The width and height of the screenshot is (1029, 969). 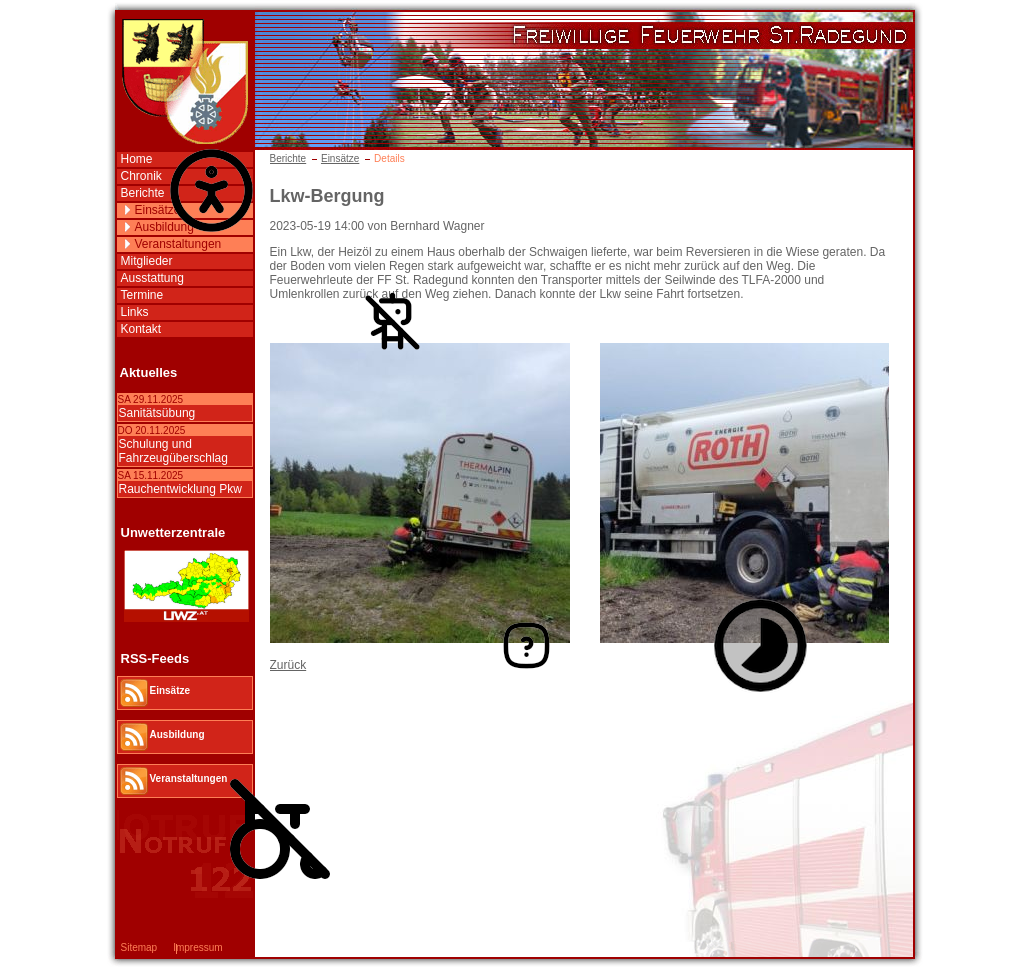 What do you see at coordinates (280, 829) in the screenshot?
I see `indicates wheelchair accessibility is unavailable` at bounding box center [280, 829].